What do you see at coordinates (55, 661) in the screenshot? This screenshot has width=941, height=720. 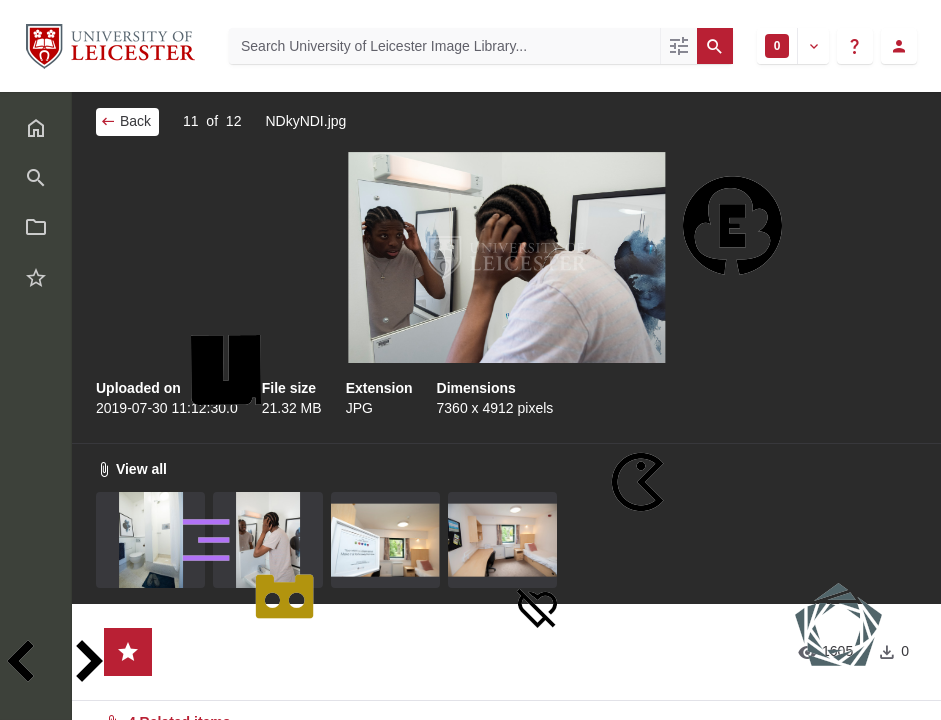 I see `toggle code view mode in editor` at bounding box center [55, 661].